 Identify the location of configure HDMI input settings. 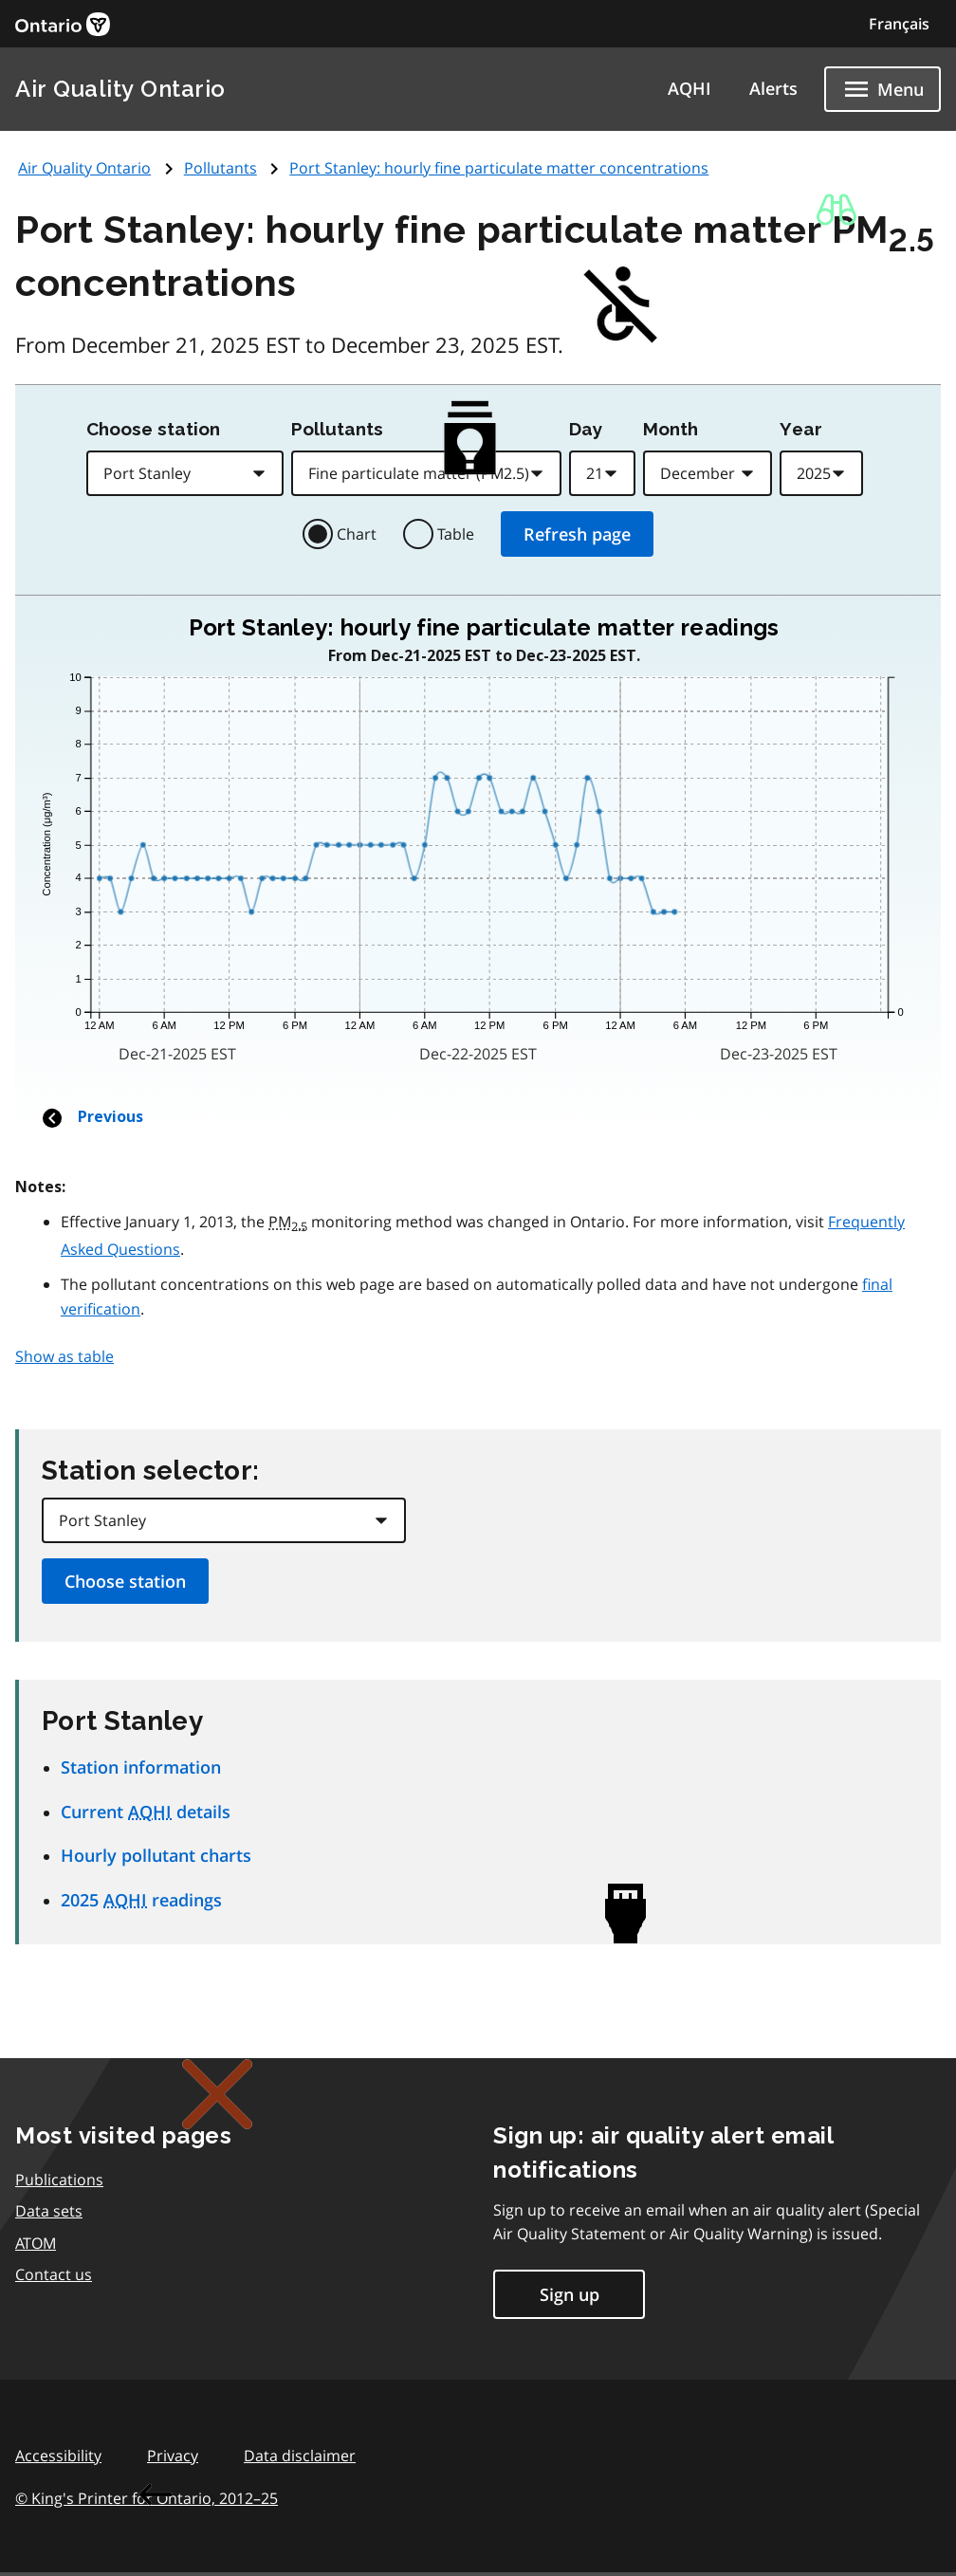
(625, 1913).